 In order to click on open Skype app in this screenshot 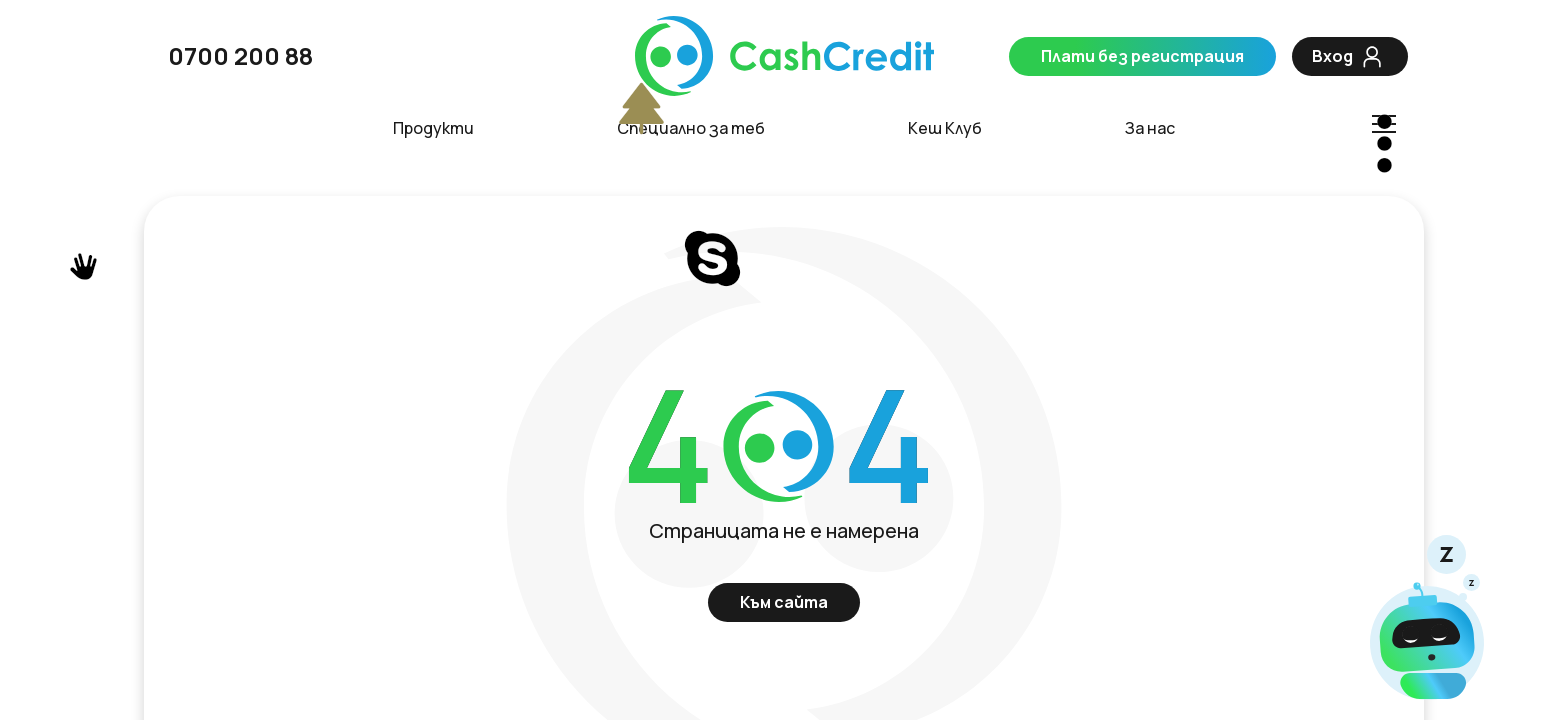, I will do `click(712, 258)`.